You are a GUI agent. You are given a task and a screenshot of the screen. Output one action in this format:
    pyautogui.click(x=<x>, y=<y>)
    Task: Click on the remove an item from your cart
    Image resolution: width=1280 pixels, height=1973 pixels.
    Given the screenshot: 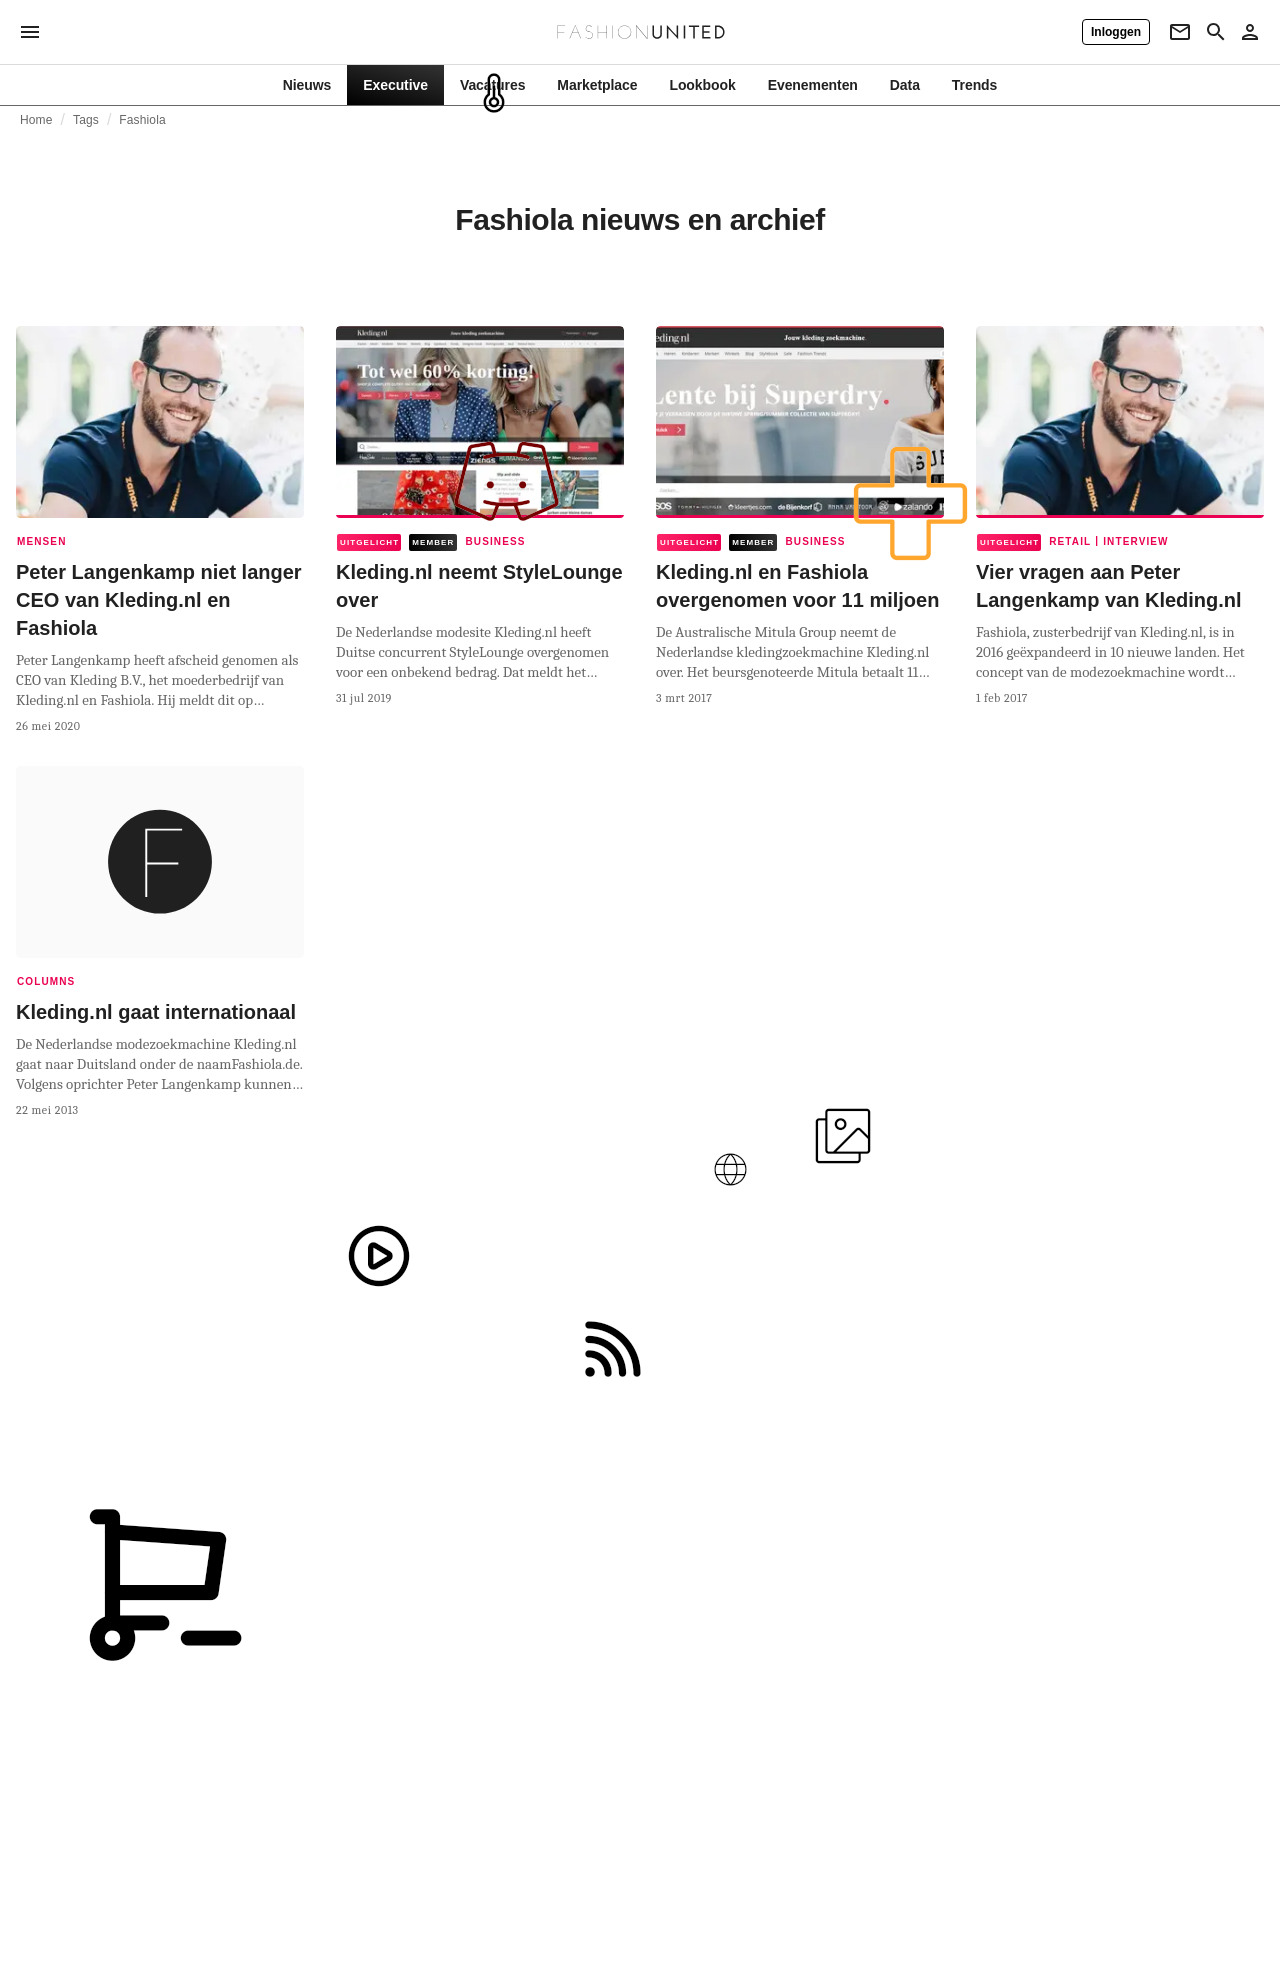 What is the action you would take?
    pyautogui.click(x=158, y=1585)
    